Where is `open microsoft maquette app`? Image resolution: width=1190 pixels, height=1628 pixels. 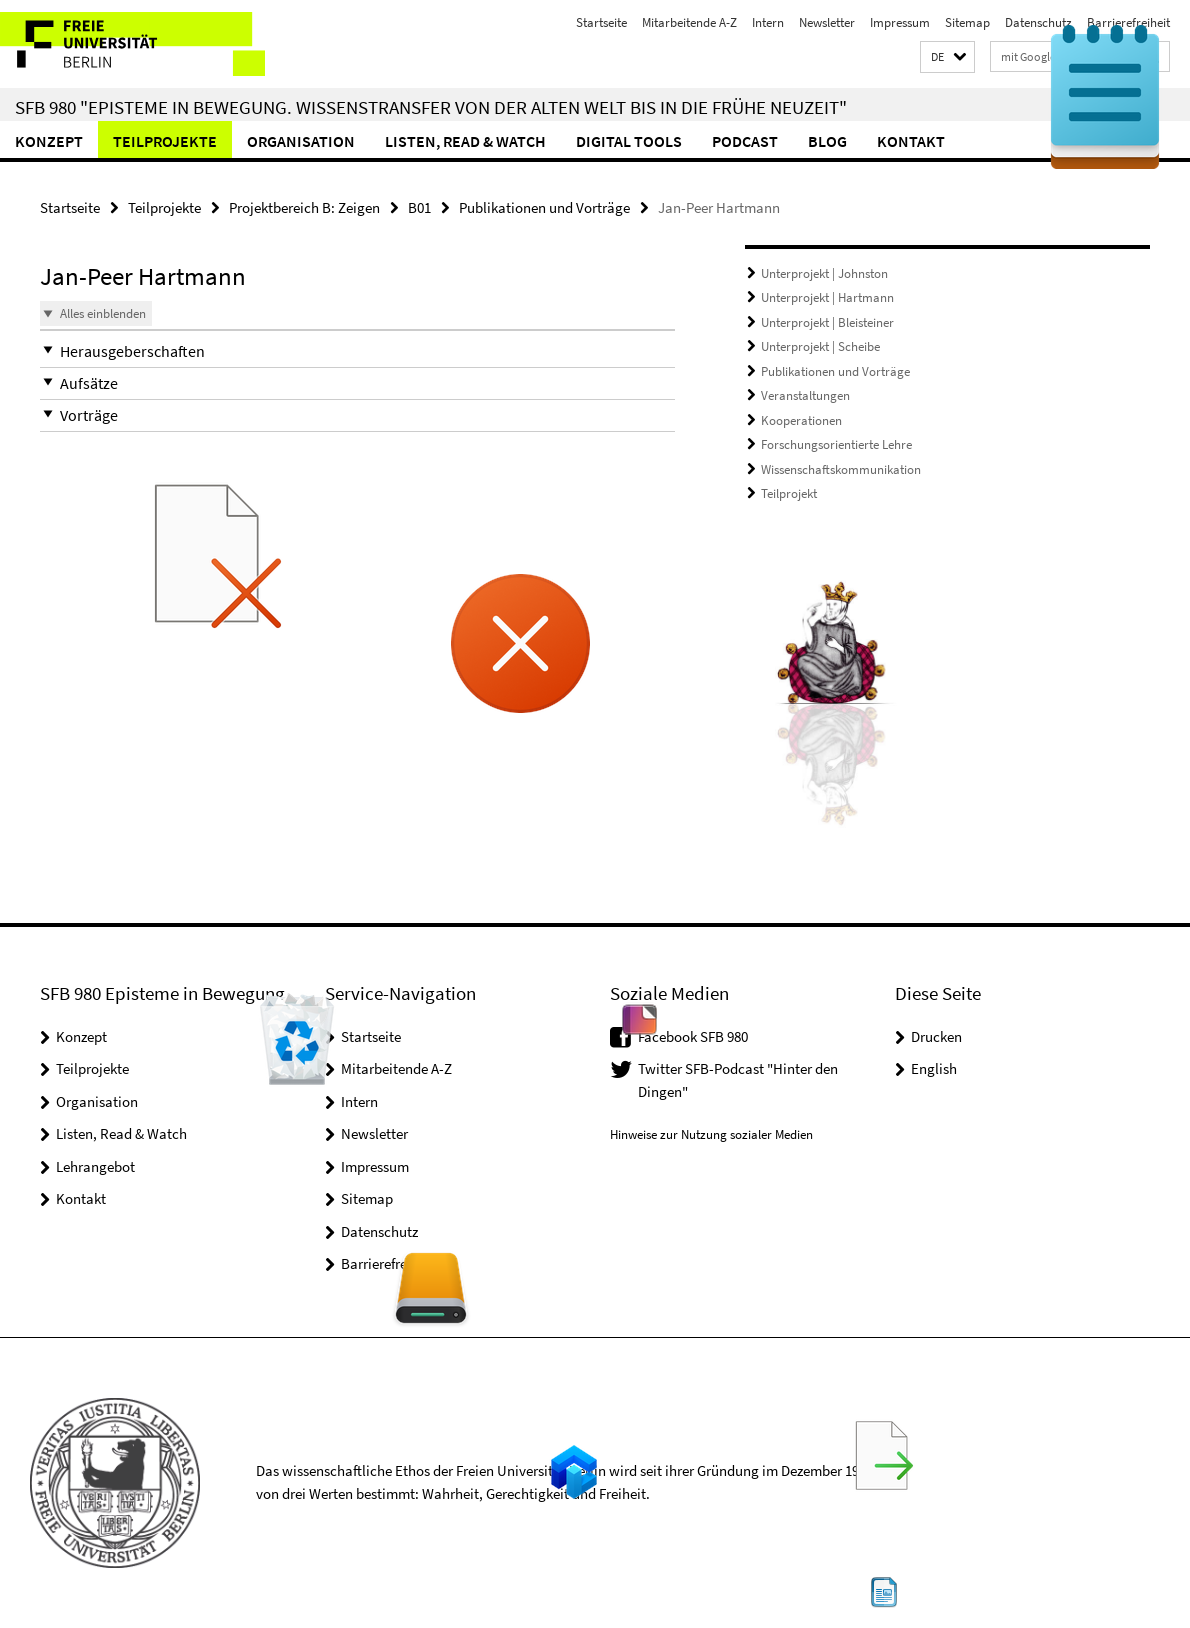 open microsoft maquette app is located at coordinates (574, 1472).